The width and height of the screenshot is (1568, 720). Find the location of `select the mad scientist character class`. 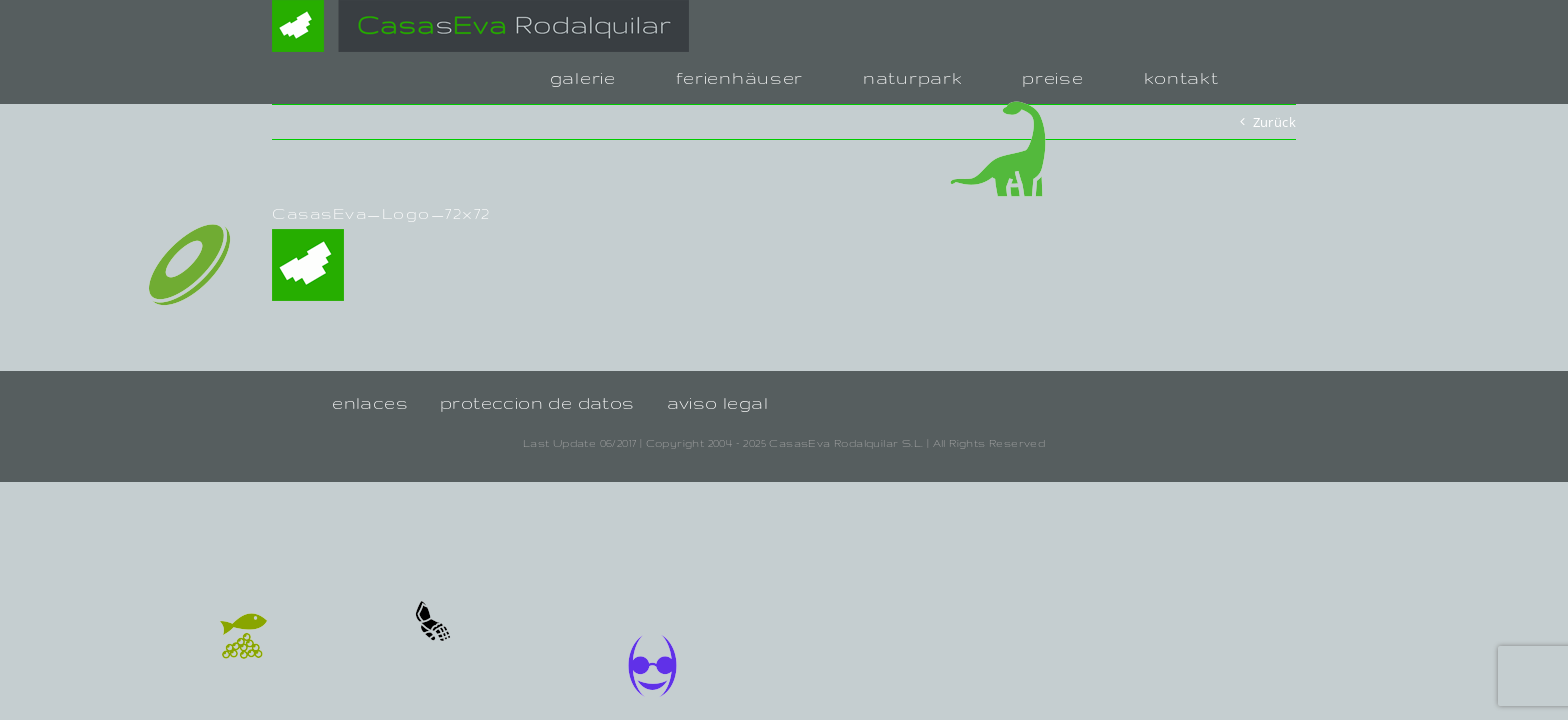

select the mad scientist character class is located at coordinates (653, 665).